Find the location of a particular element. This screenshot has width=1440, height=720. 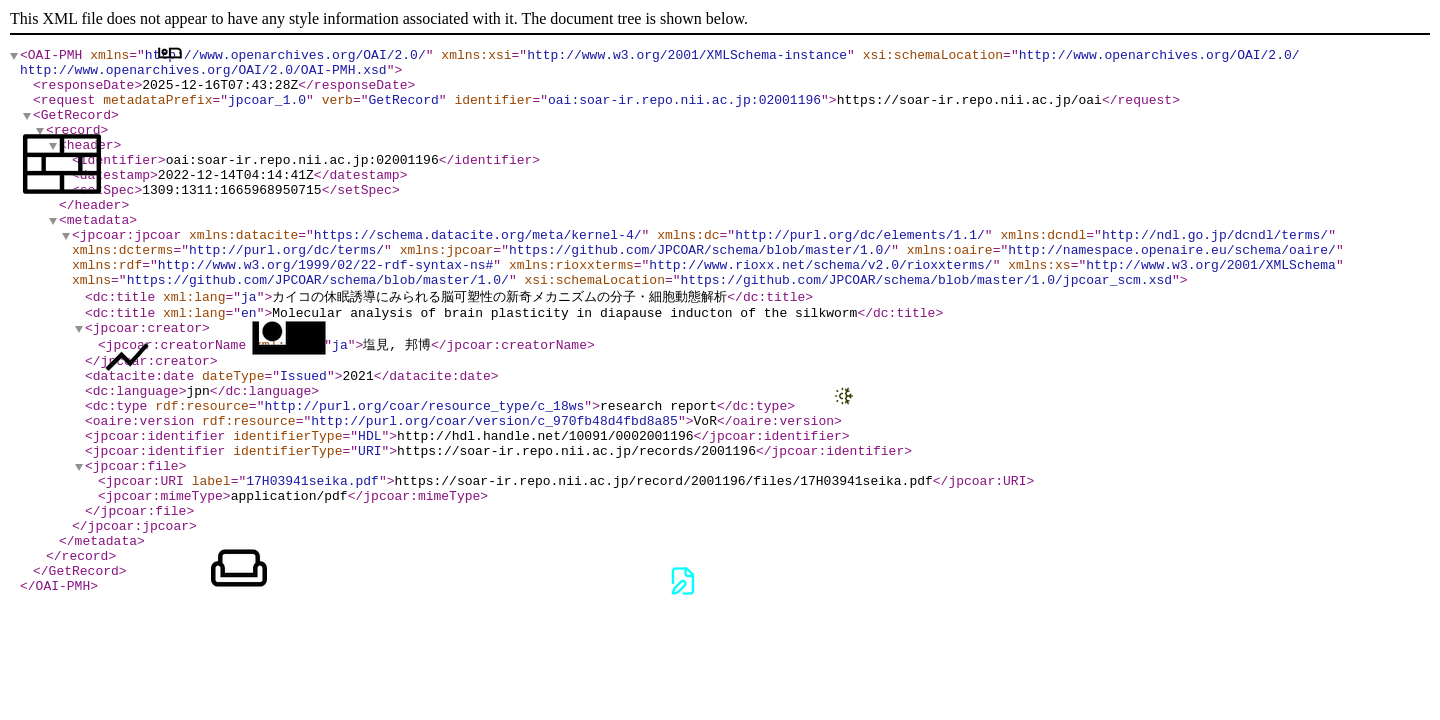

select a private suite seat option is located at coordinates (170, 53).